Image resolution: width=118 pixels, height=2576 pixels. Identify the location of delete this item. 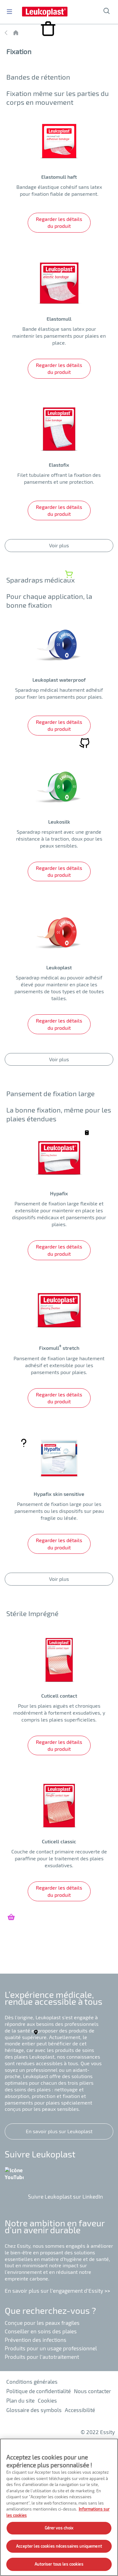
(48, 29).